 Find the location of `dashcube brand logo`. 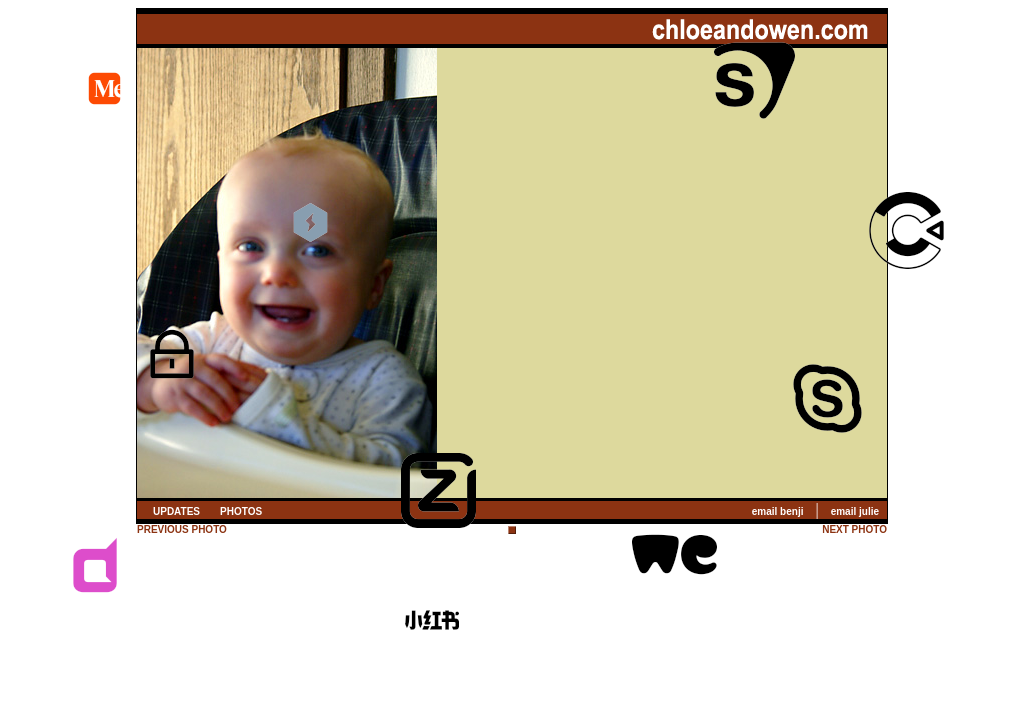

dashcube brand logo is located at coordinates (95, 565).